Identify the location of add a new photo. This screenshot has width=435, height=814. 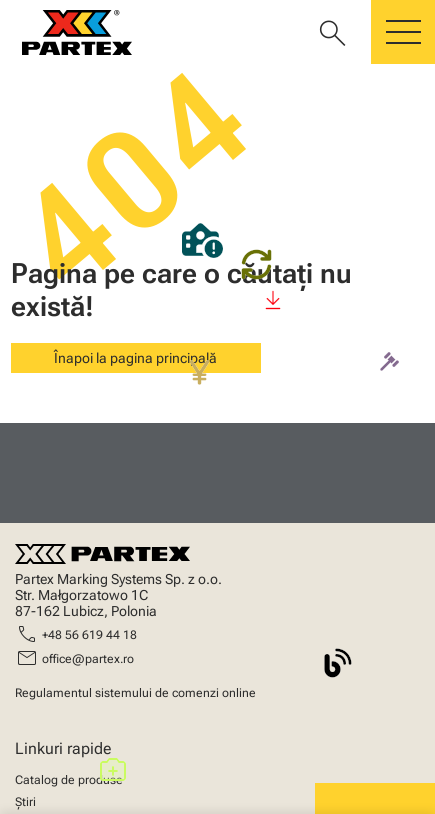
(113, 770).